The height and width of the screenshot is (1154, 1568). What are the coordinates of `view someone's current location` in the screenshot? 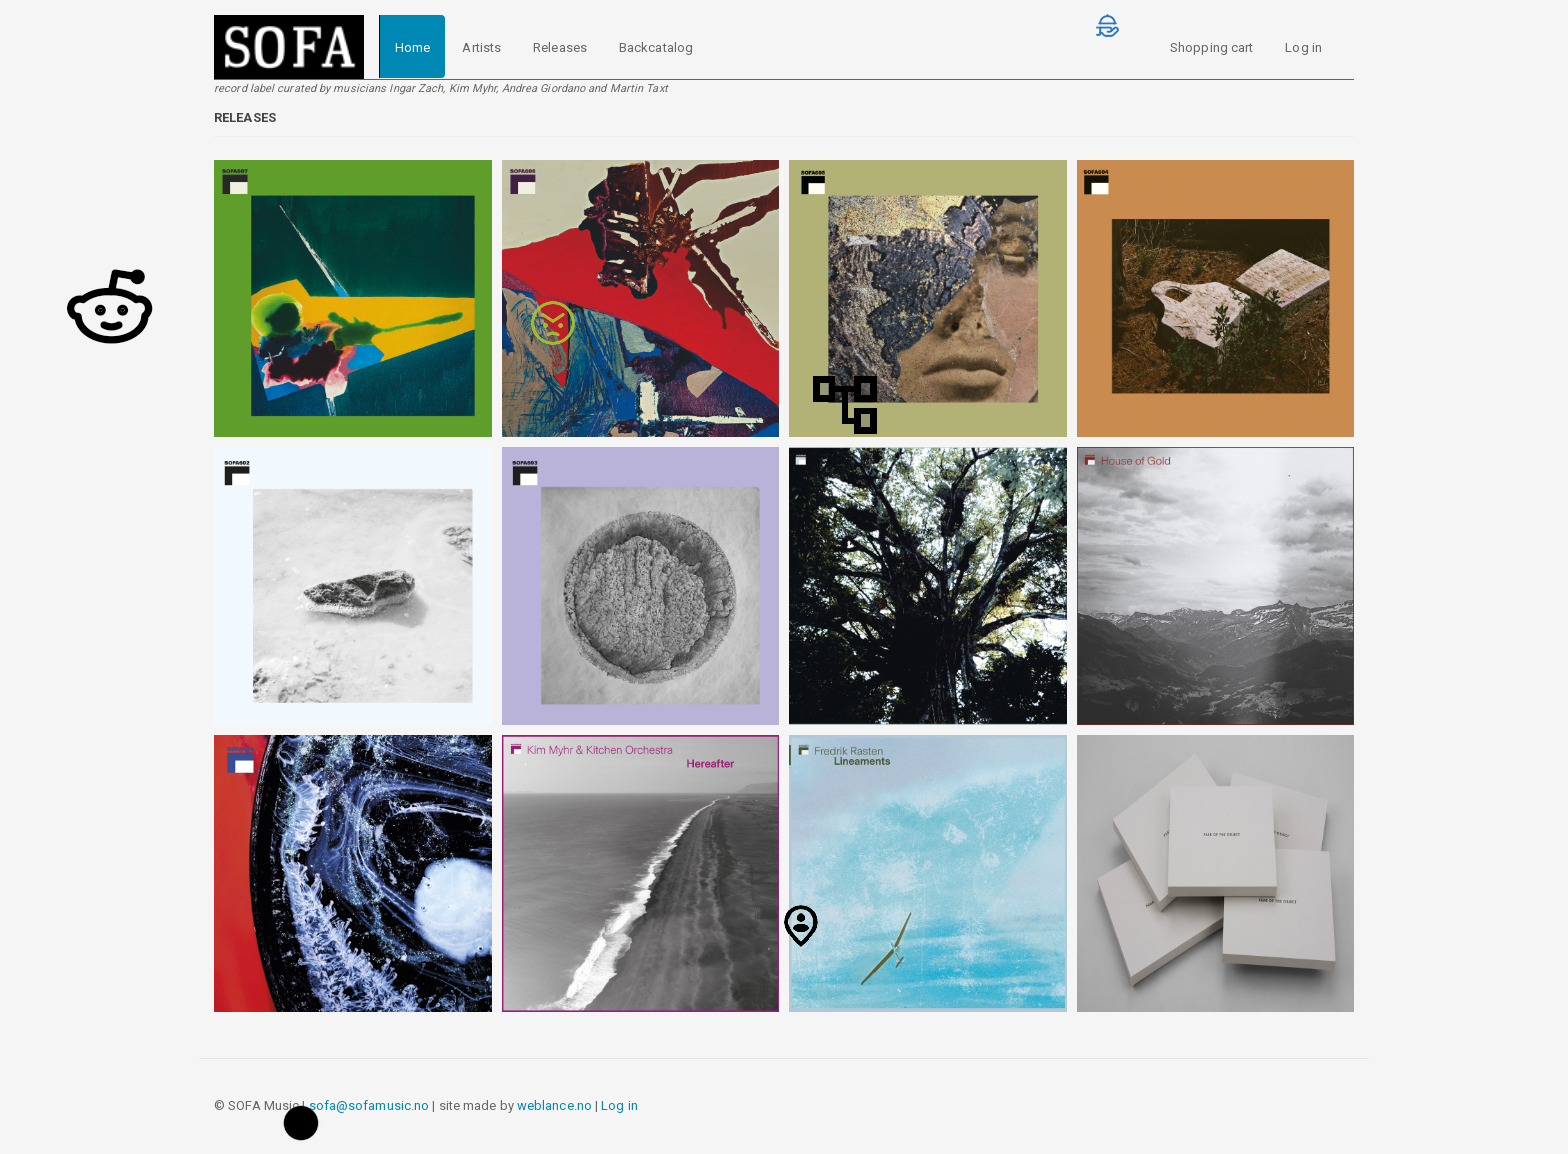 It's located at (801, 926).